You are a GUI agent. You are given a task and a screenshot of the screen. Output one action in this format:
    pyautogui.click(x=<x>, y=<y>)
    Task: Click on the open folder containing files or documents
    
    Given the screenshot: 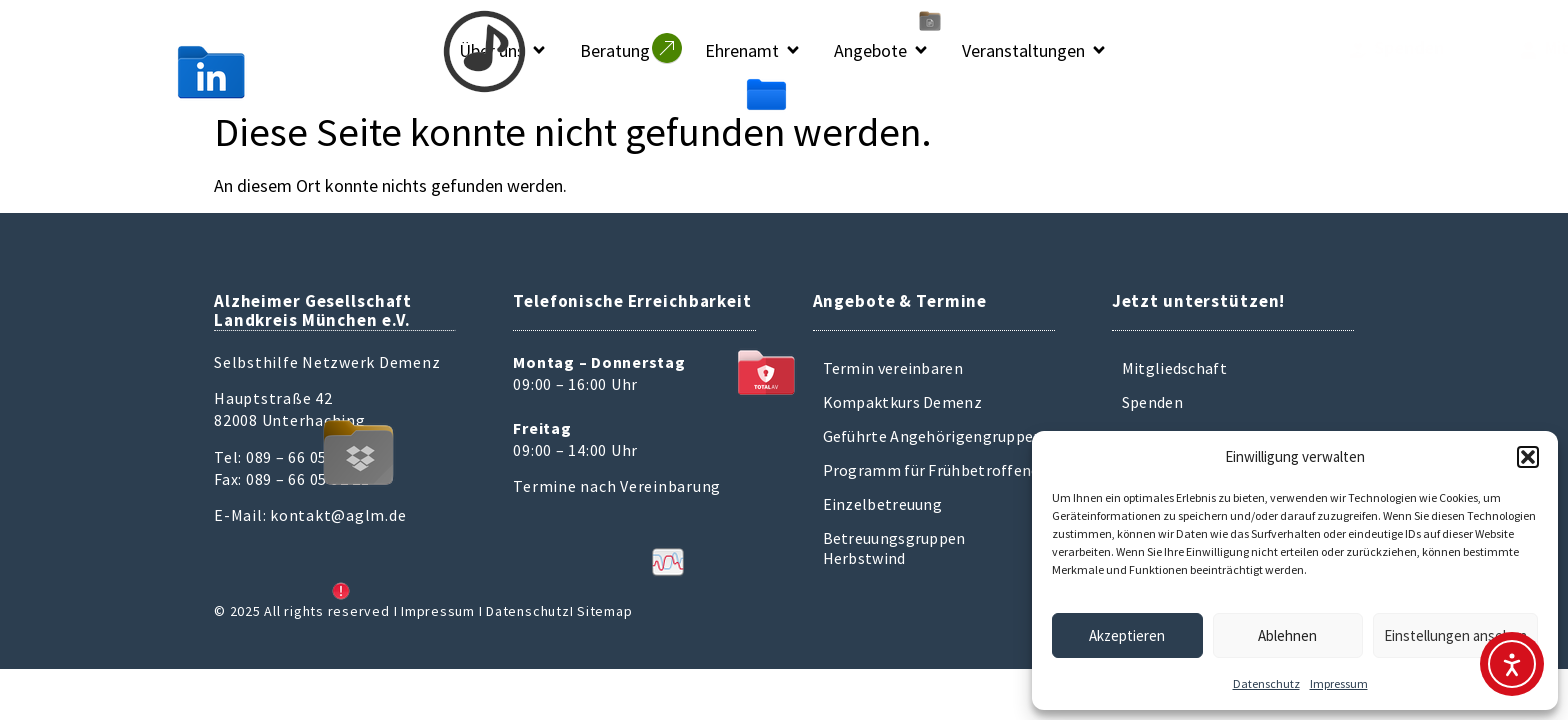 What is the action you would take?
    pyautogui.click(x=766, y=94)
    